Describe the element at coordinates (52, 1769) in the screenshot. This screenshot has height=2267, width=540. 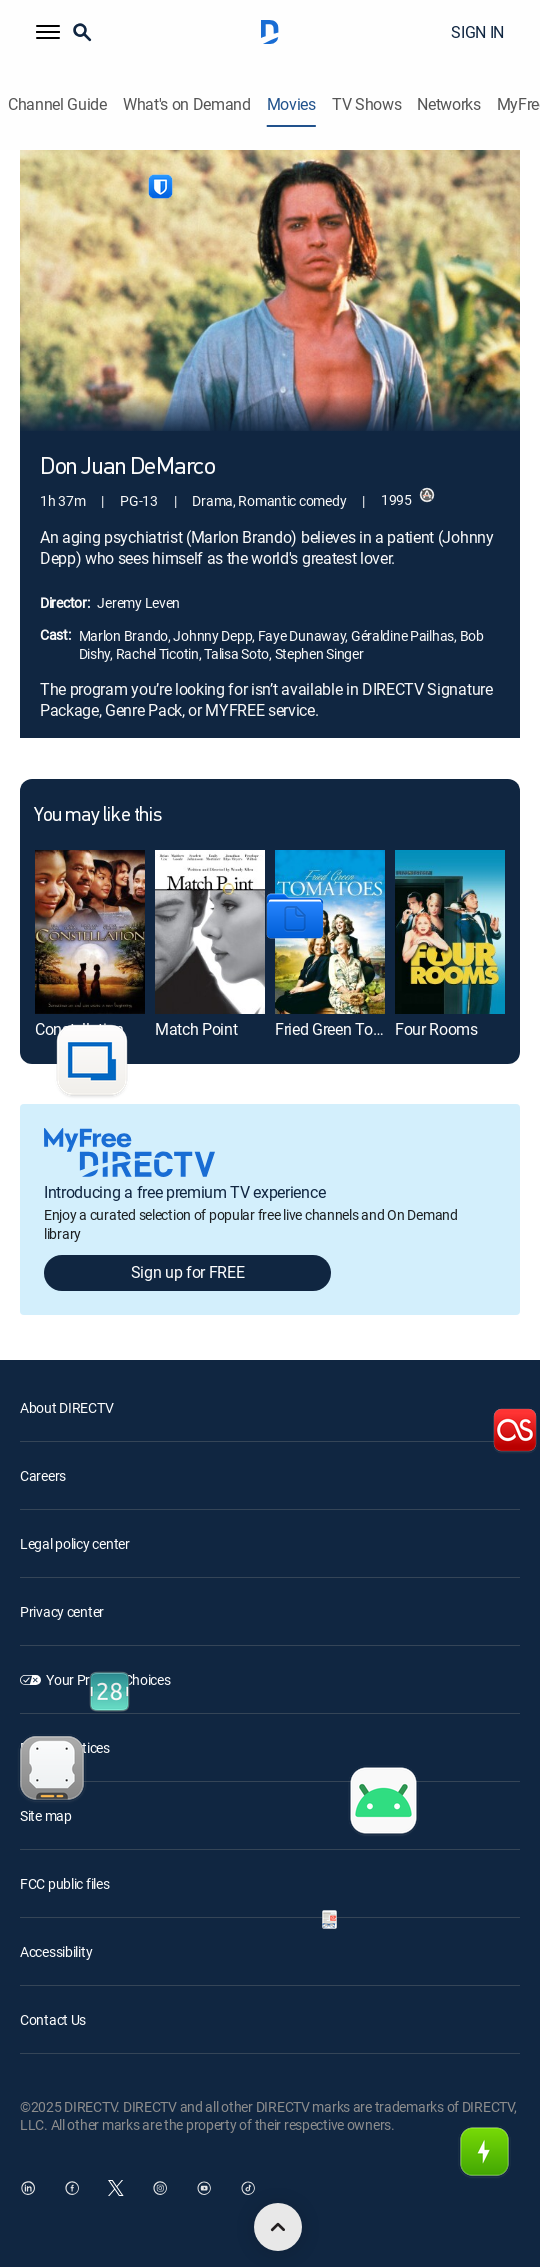
I see `open disk and storage preferences` at that location.